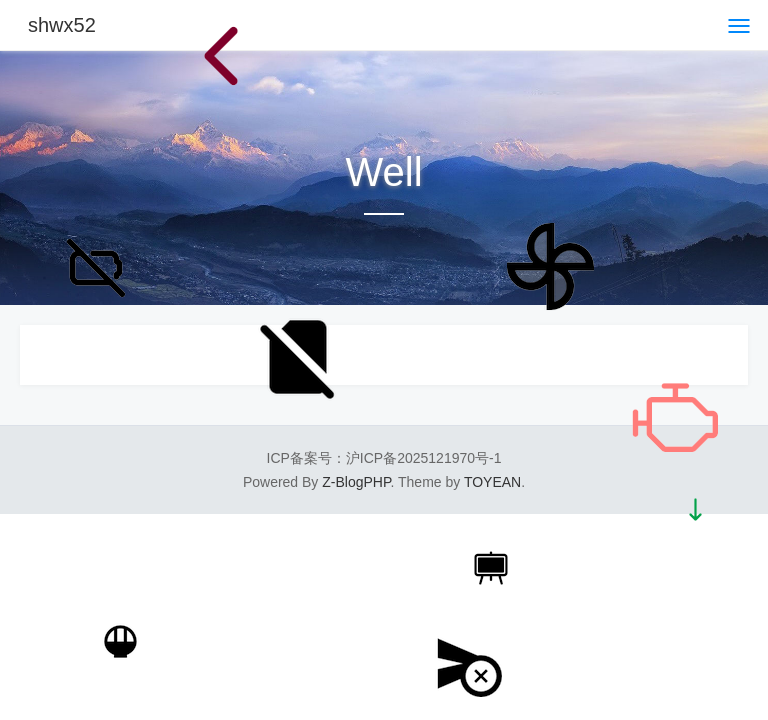  I want to click on open presentation mode, so click(491, 568).